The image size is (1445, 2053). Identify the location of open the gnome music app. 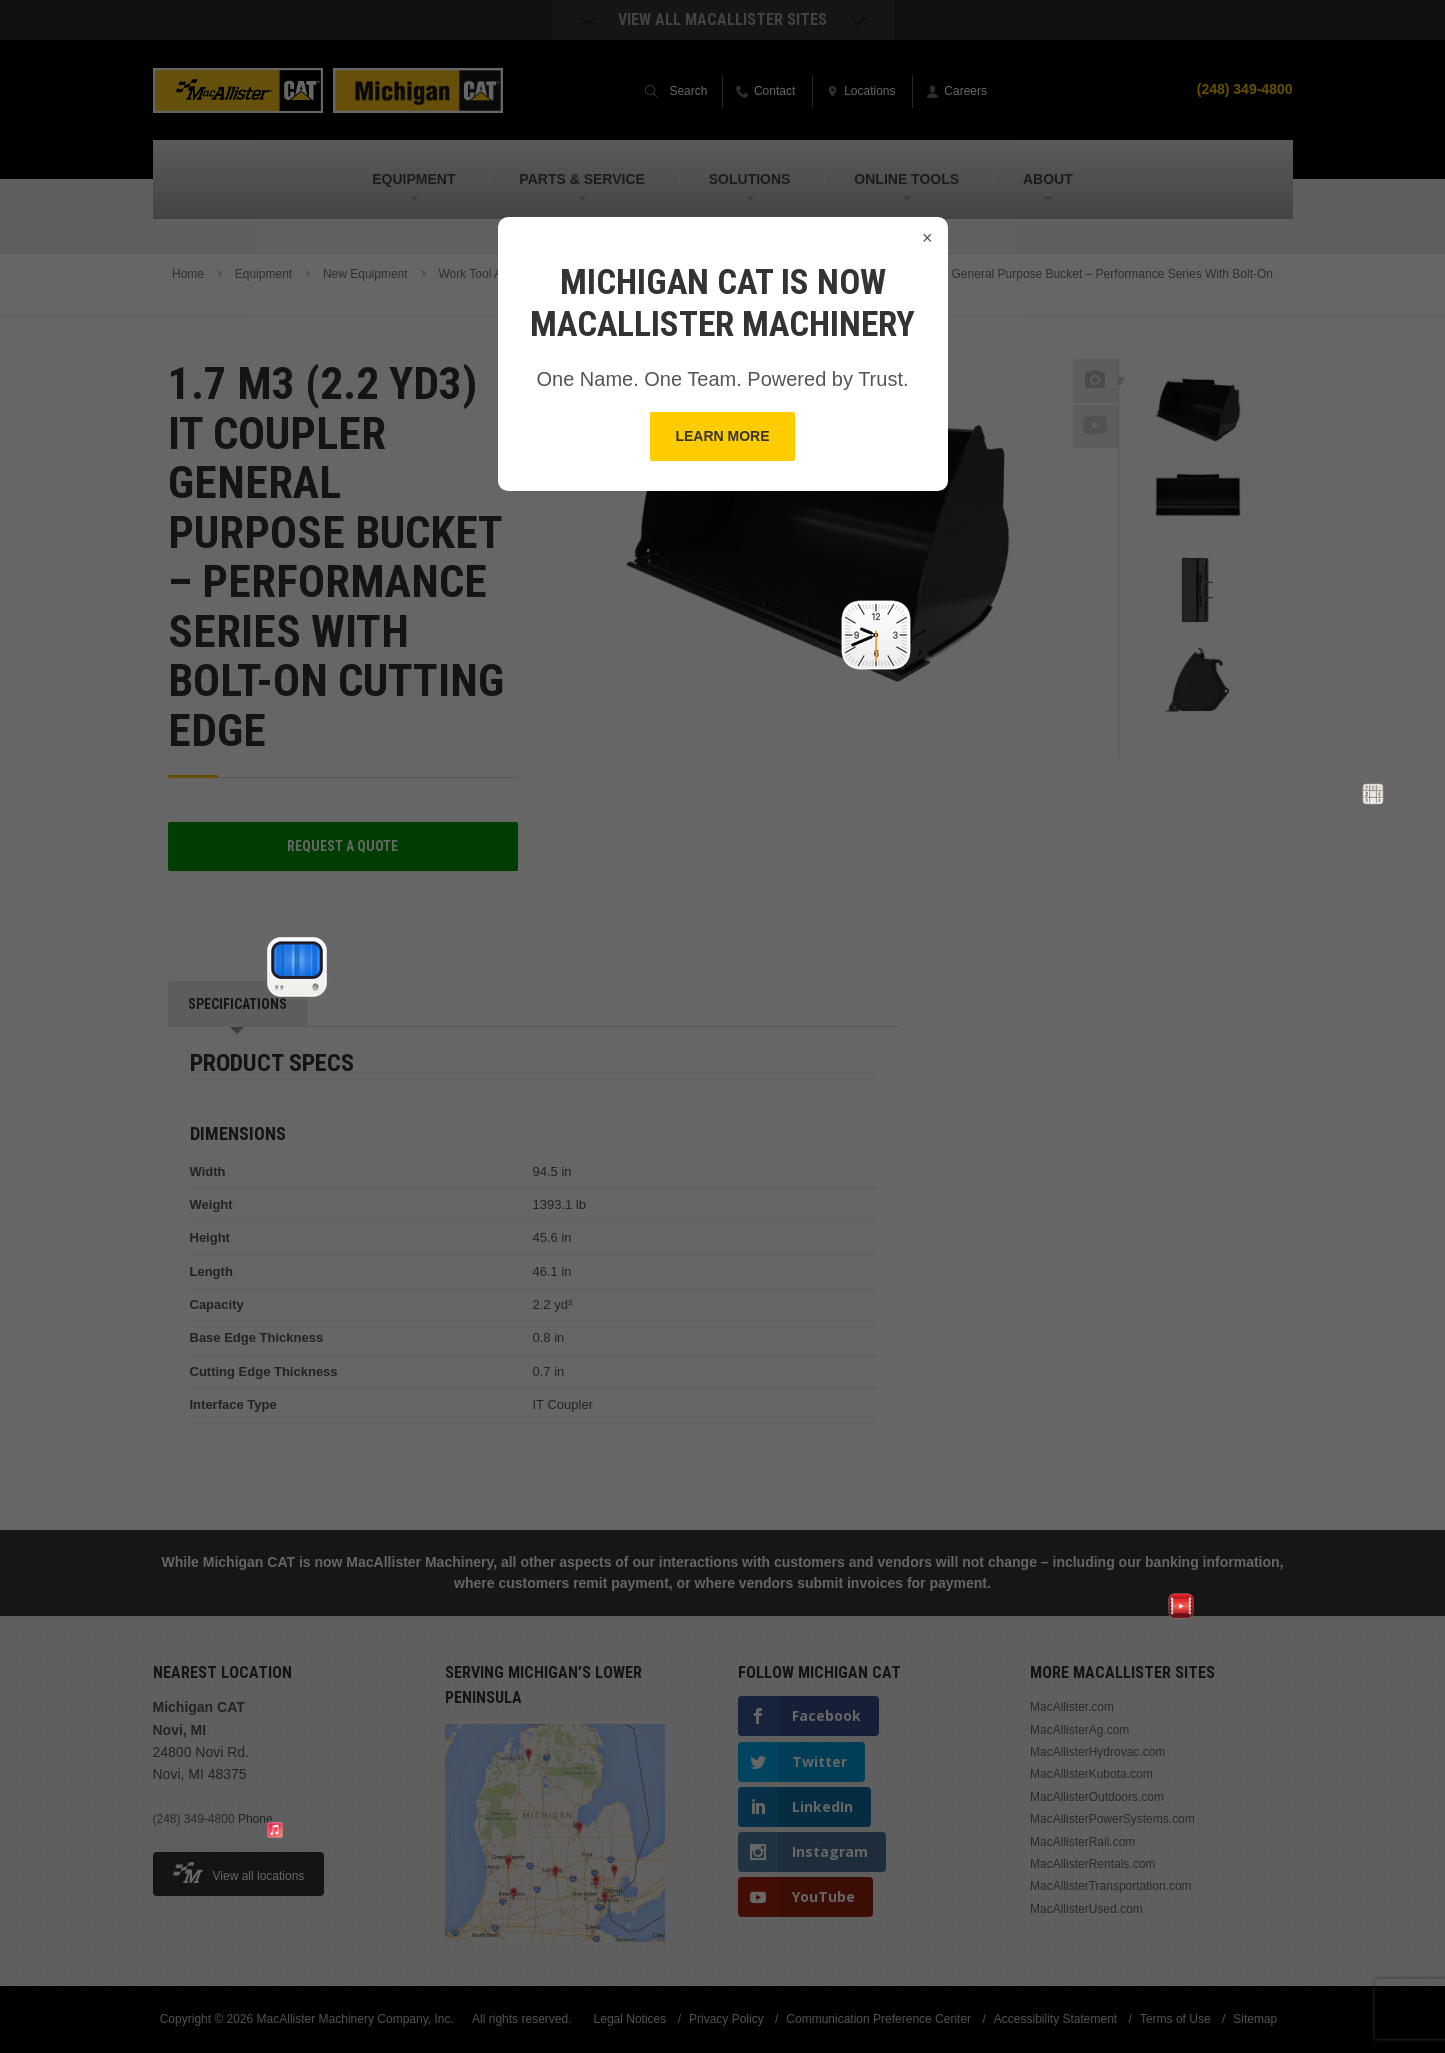
(275, 1830).